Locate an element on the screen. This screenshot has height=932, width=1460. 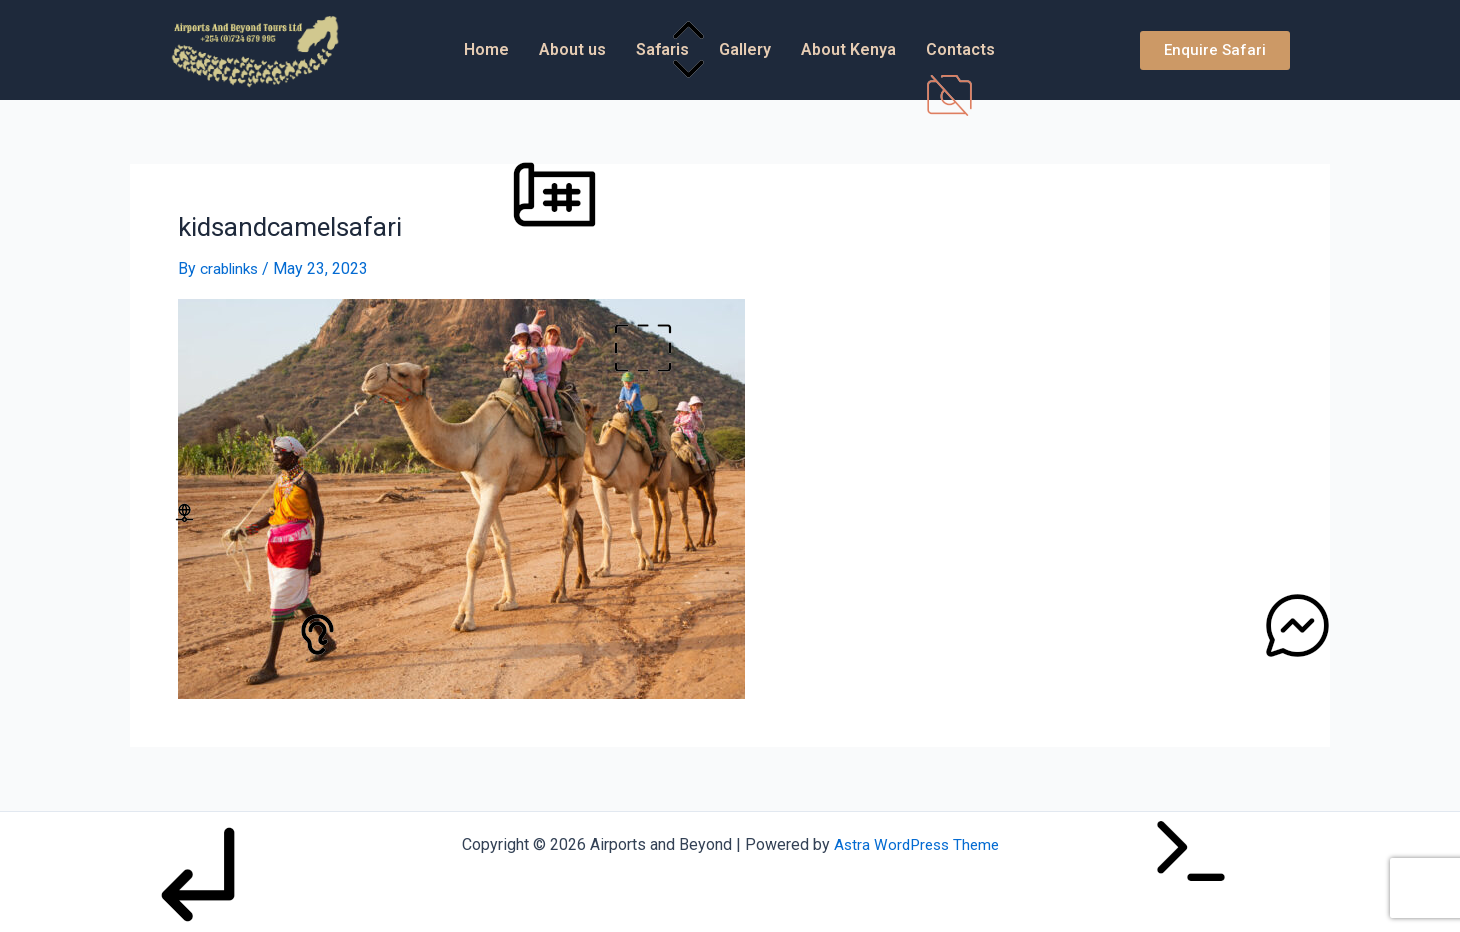
return to previous line or item is located at coordinates (201, 874).